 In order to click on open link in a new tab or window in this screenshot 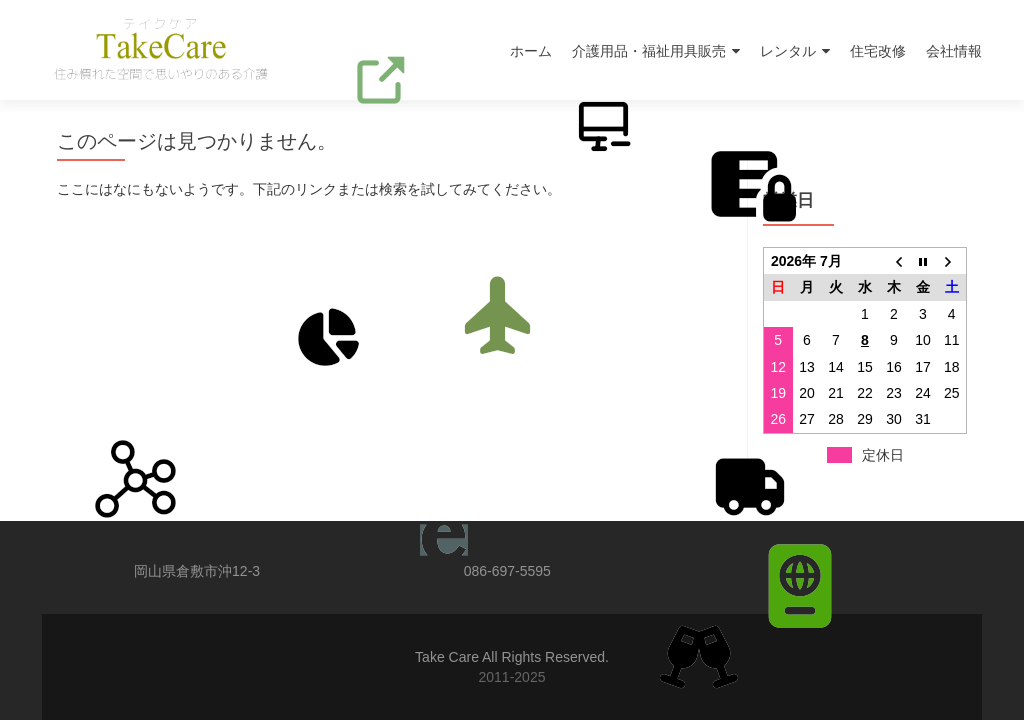, I will do `click(379, 82)`.